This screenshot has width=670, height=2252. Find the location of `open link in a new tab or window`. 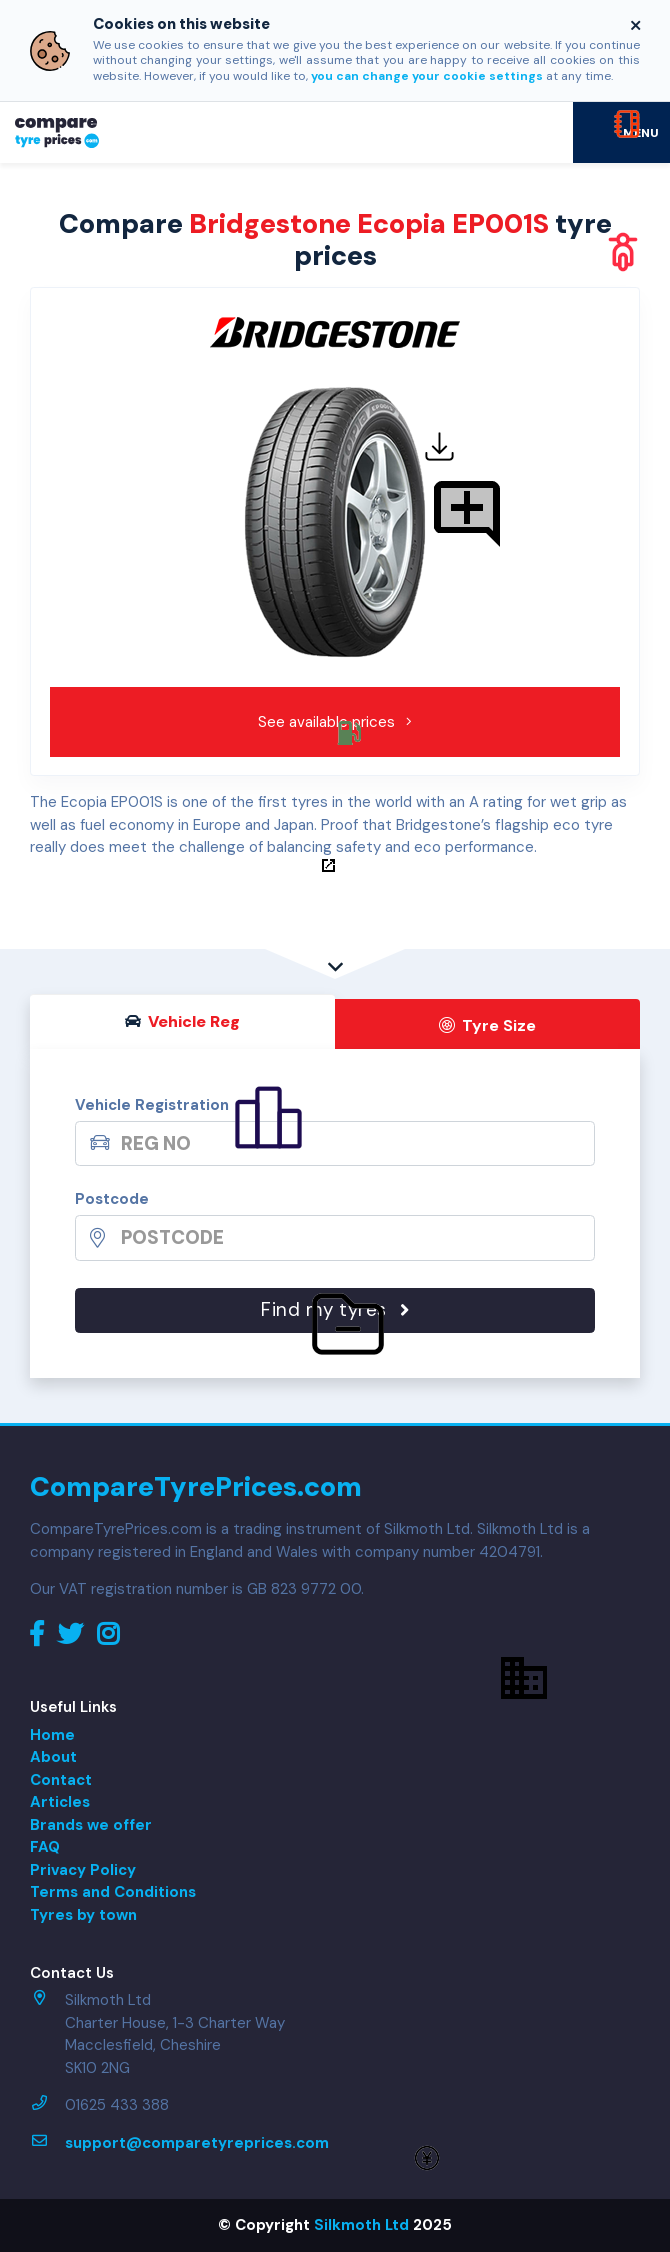

open link in a new tab or window is located at coordinates (328, 865).